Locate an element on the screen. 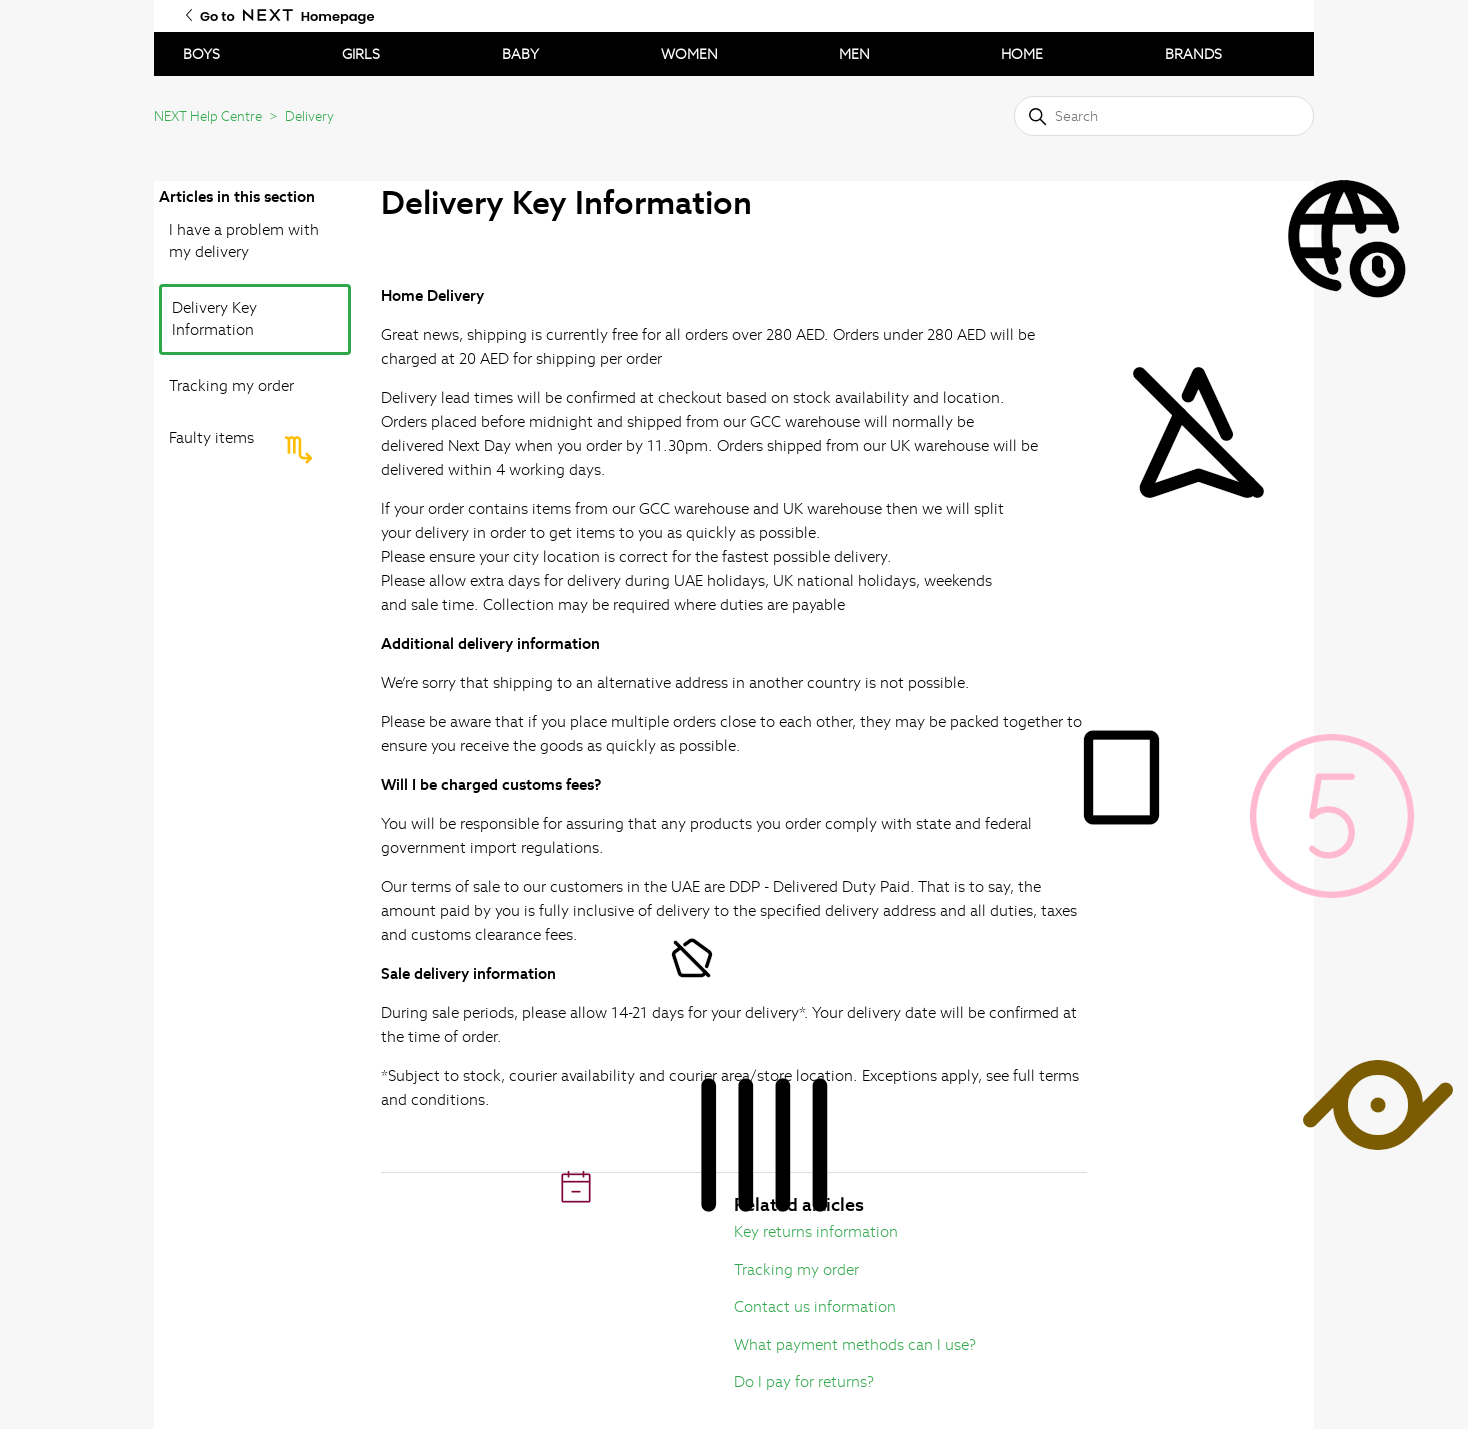  indicates step 5 in a multi-step process is located at coordinates (1332, 816).